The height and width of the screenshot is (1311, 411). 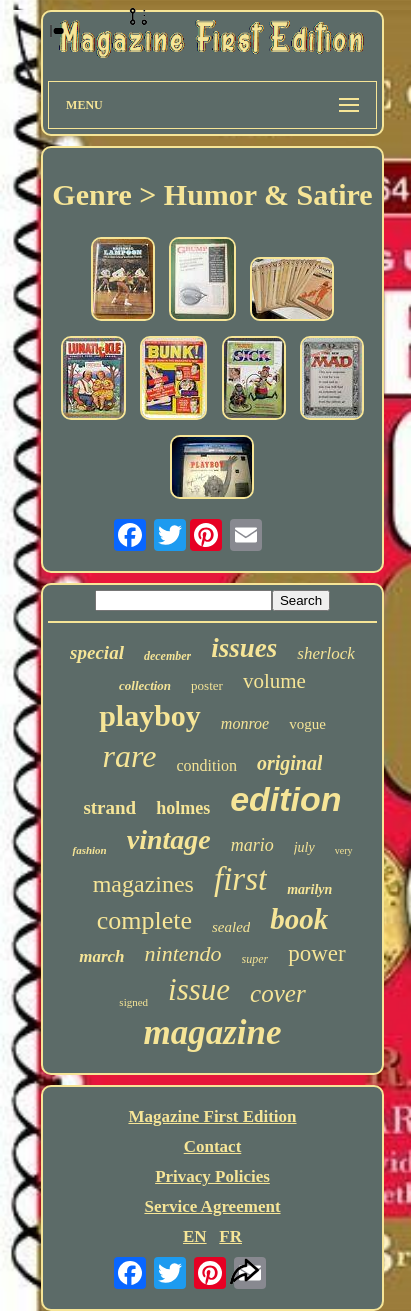 I want to click on indicates a draft pull request awaiting completion, so click(x=138, y=16).